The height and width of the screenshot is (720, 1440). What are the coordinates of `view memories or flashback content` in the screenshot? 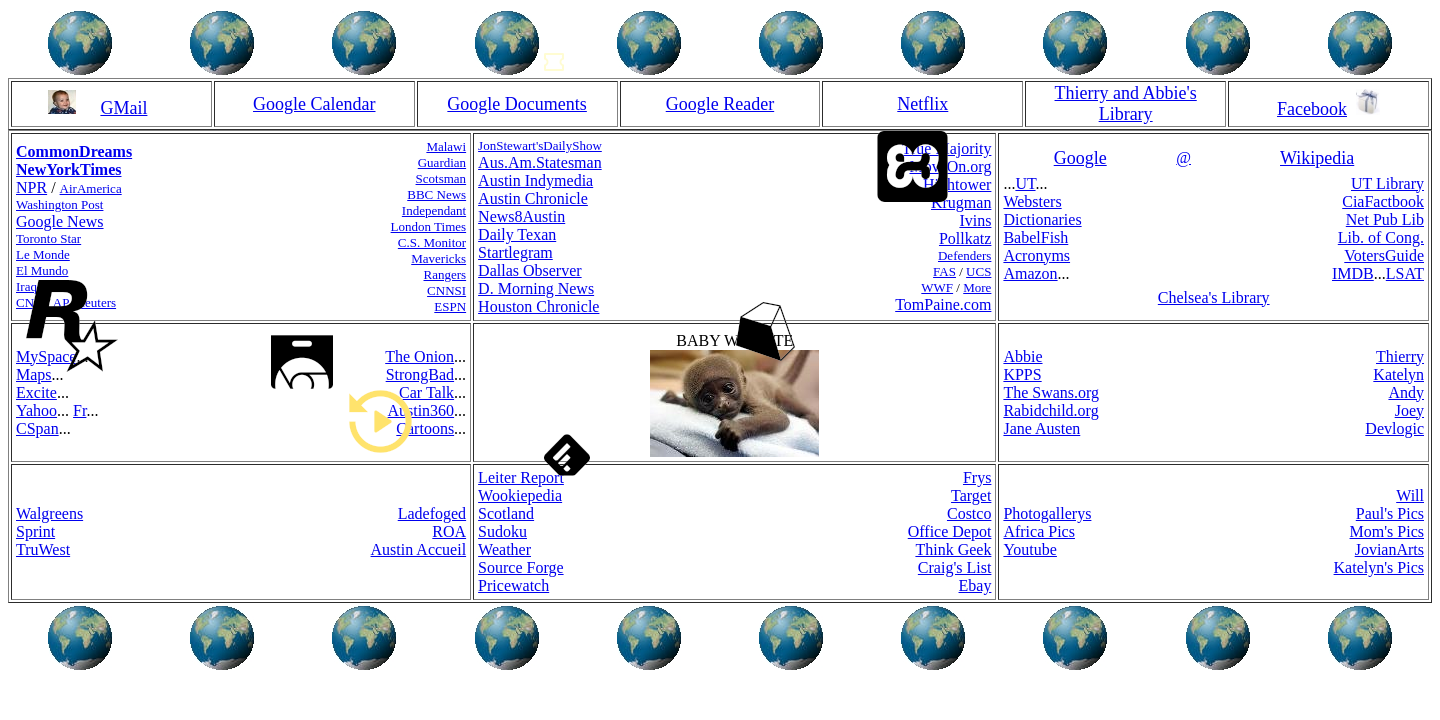 It's located at (380, 421).